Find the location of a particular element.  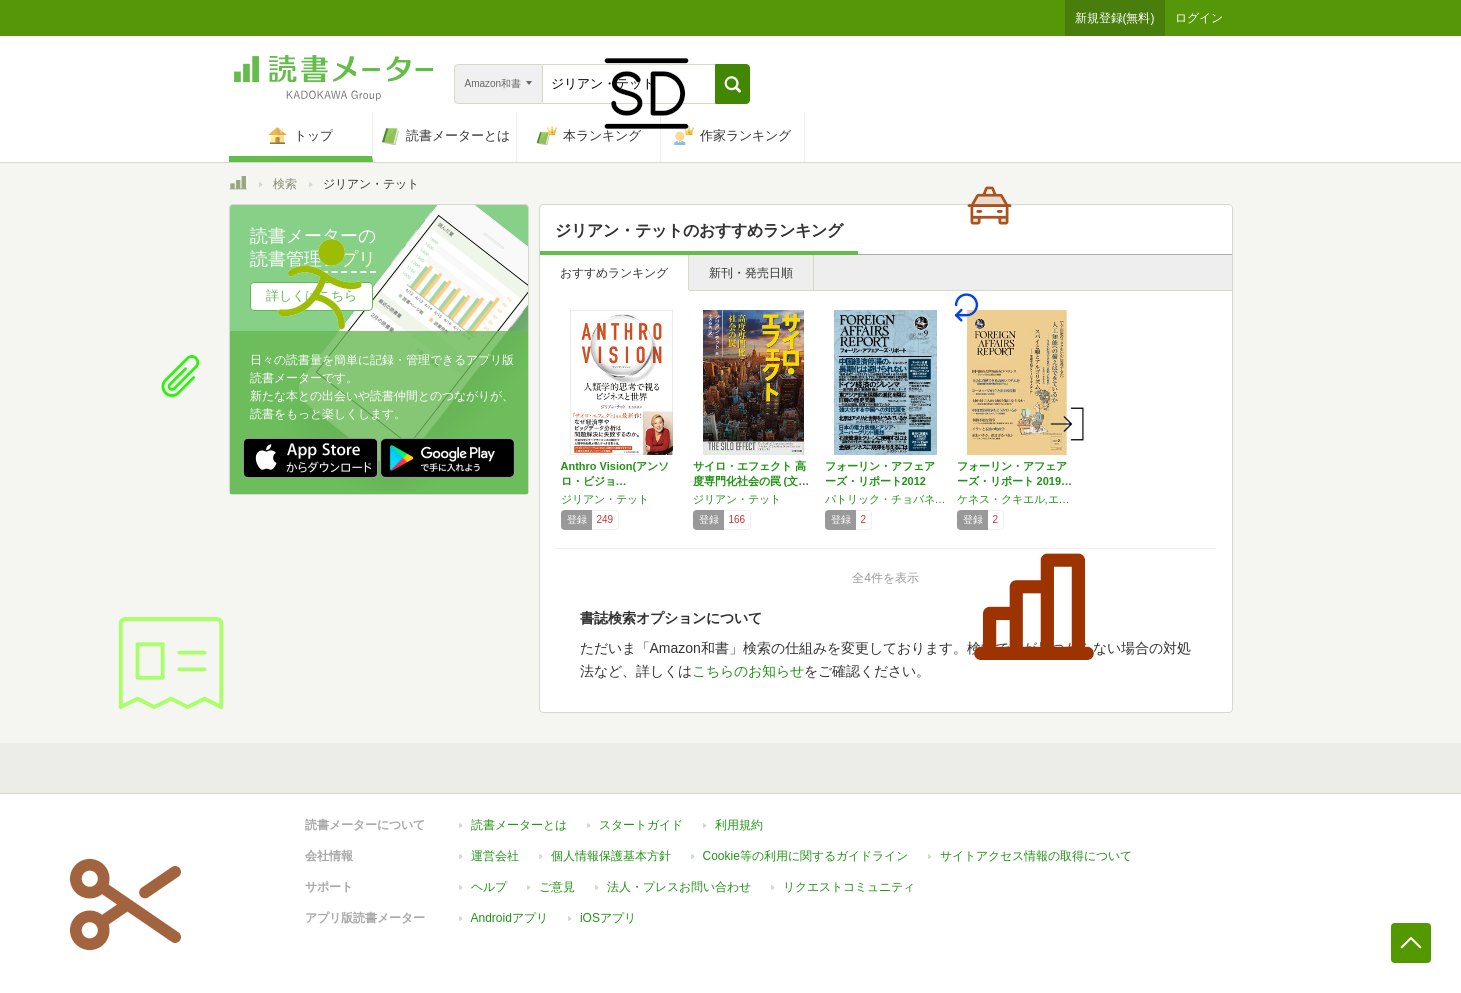

cut selected content is located at coordinates (123, 904).